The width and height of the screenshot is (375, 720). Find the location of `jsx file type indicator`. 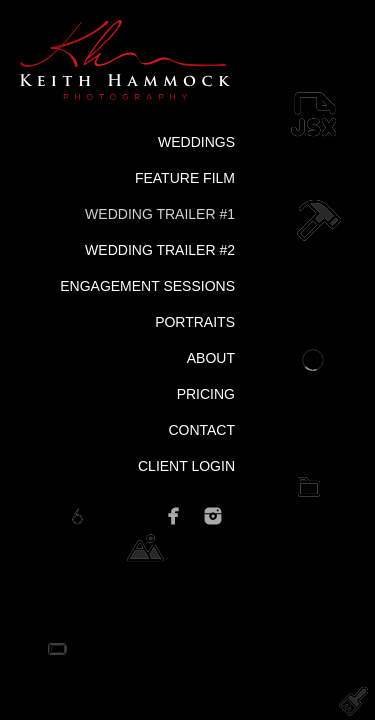

jsx file type indicator is located at coordinates (315, 116).